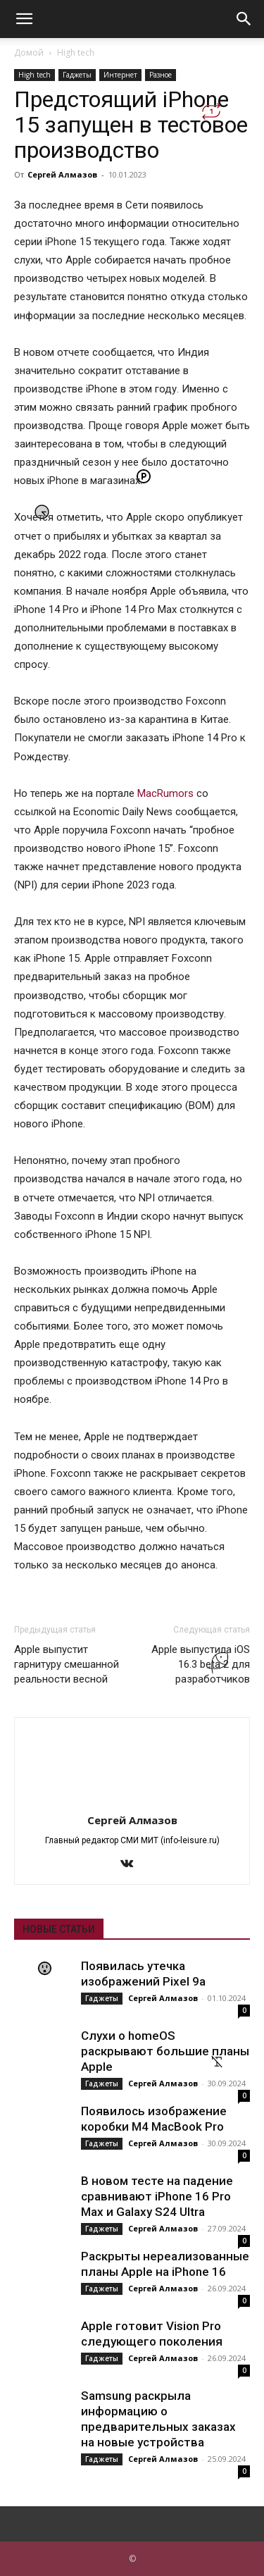  What do you see at coordinates (211, 111) in the screenshot?
I see `repeat current track once` at bounding box center [211, 111].